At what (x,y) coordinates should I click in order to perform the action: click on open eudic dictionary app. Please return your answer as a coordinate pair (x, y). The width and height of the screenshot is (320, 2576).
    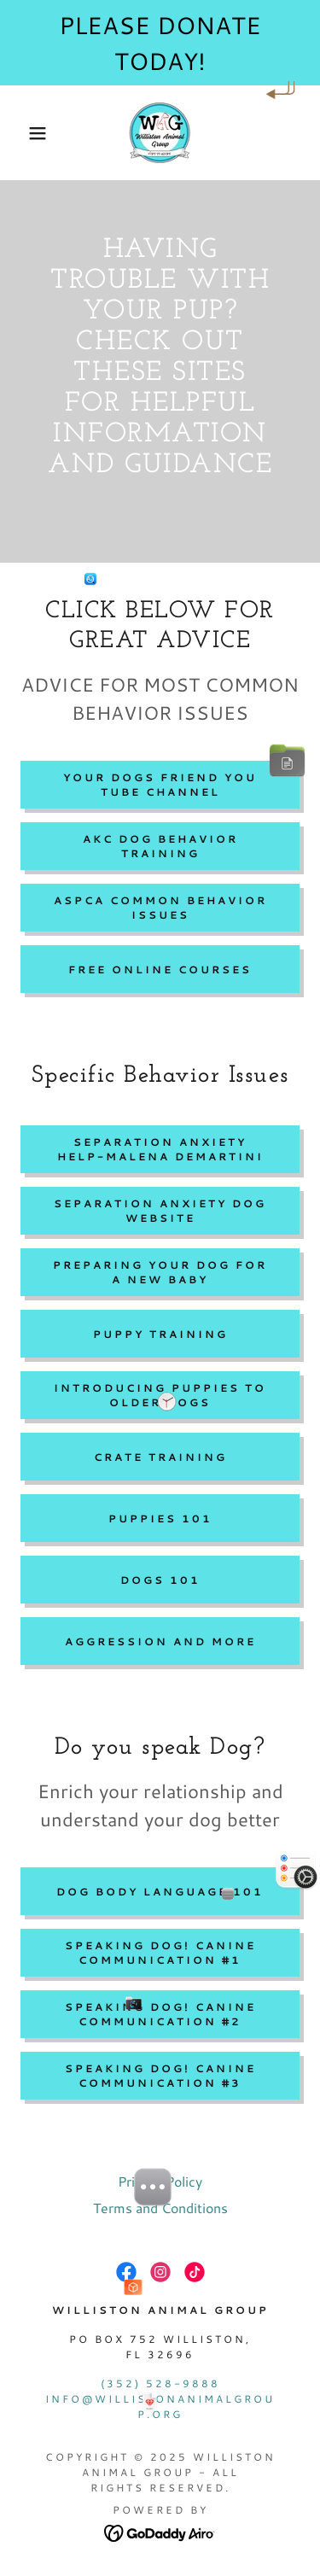
    Looking at the image, I should click on (90, 579).